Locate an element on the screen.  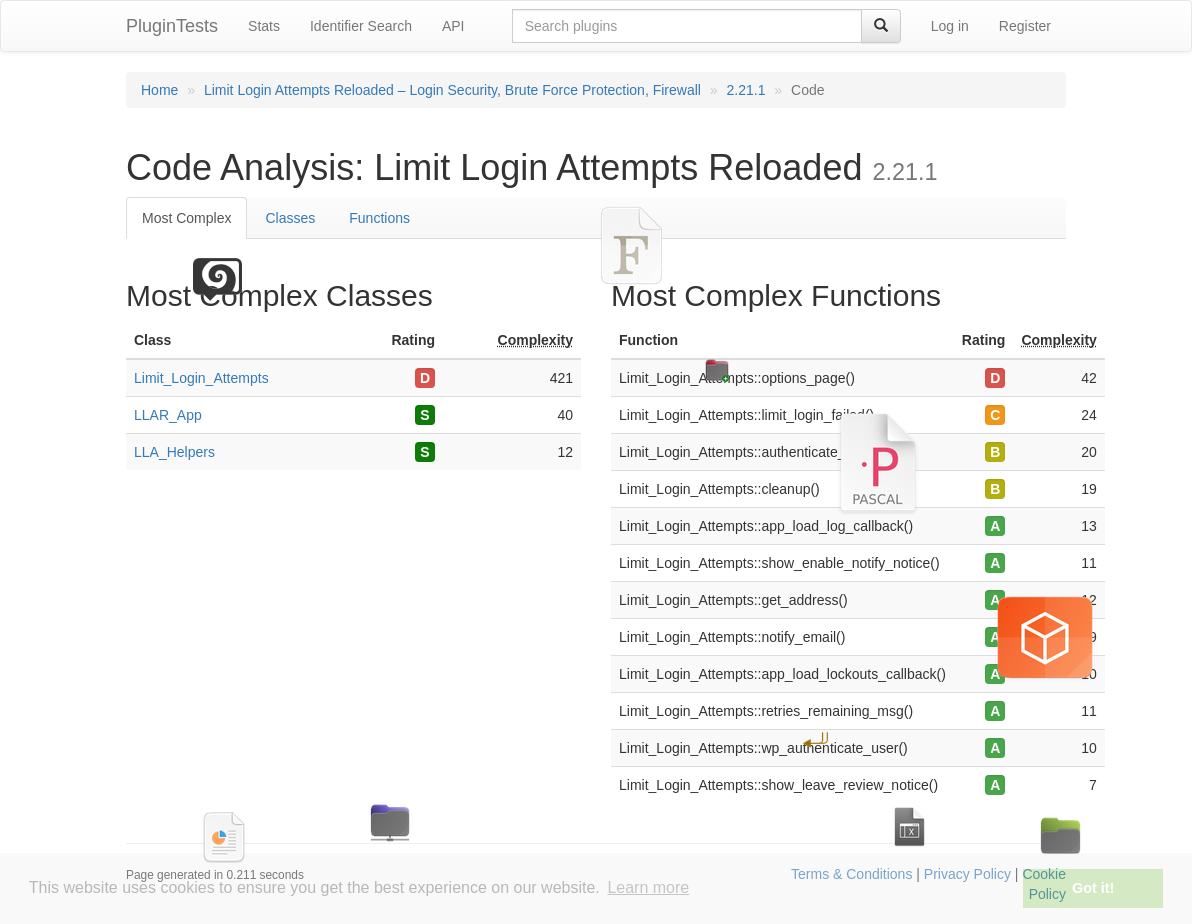
open fractal messaging app is located at coordinates (217, 279).